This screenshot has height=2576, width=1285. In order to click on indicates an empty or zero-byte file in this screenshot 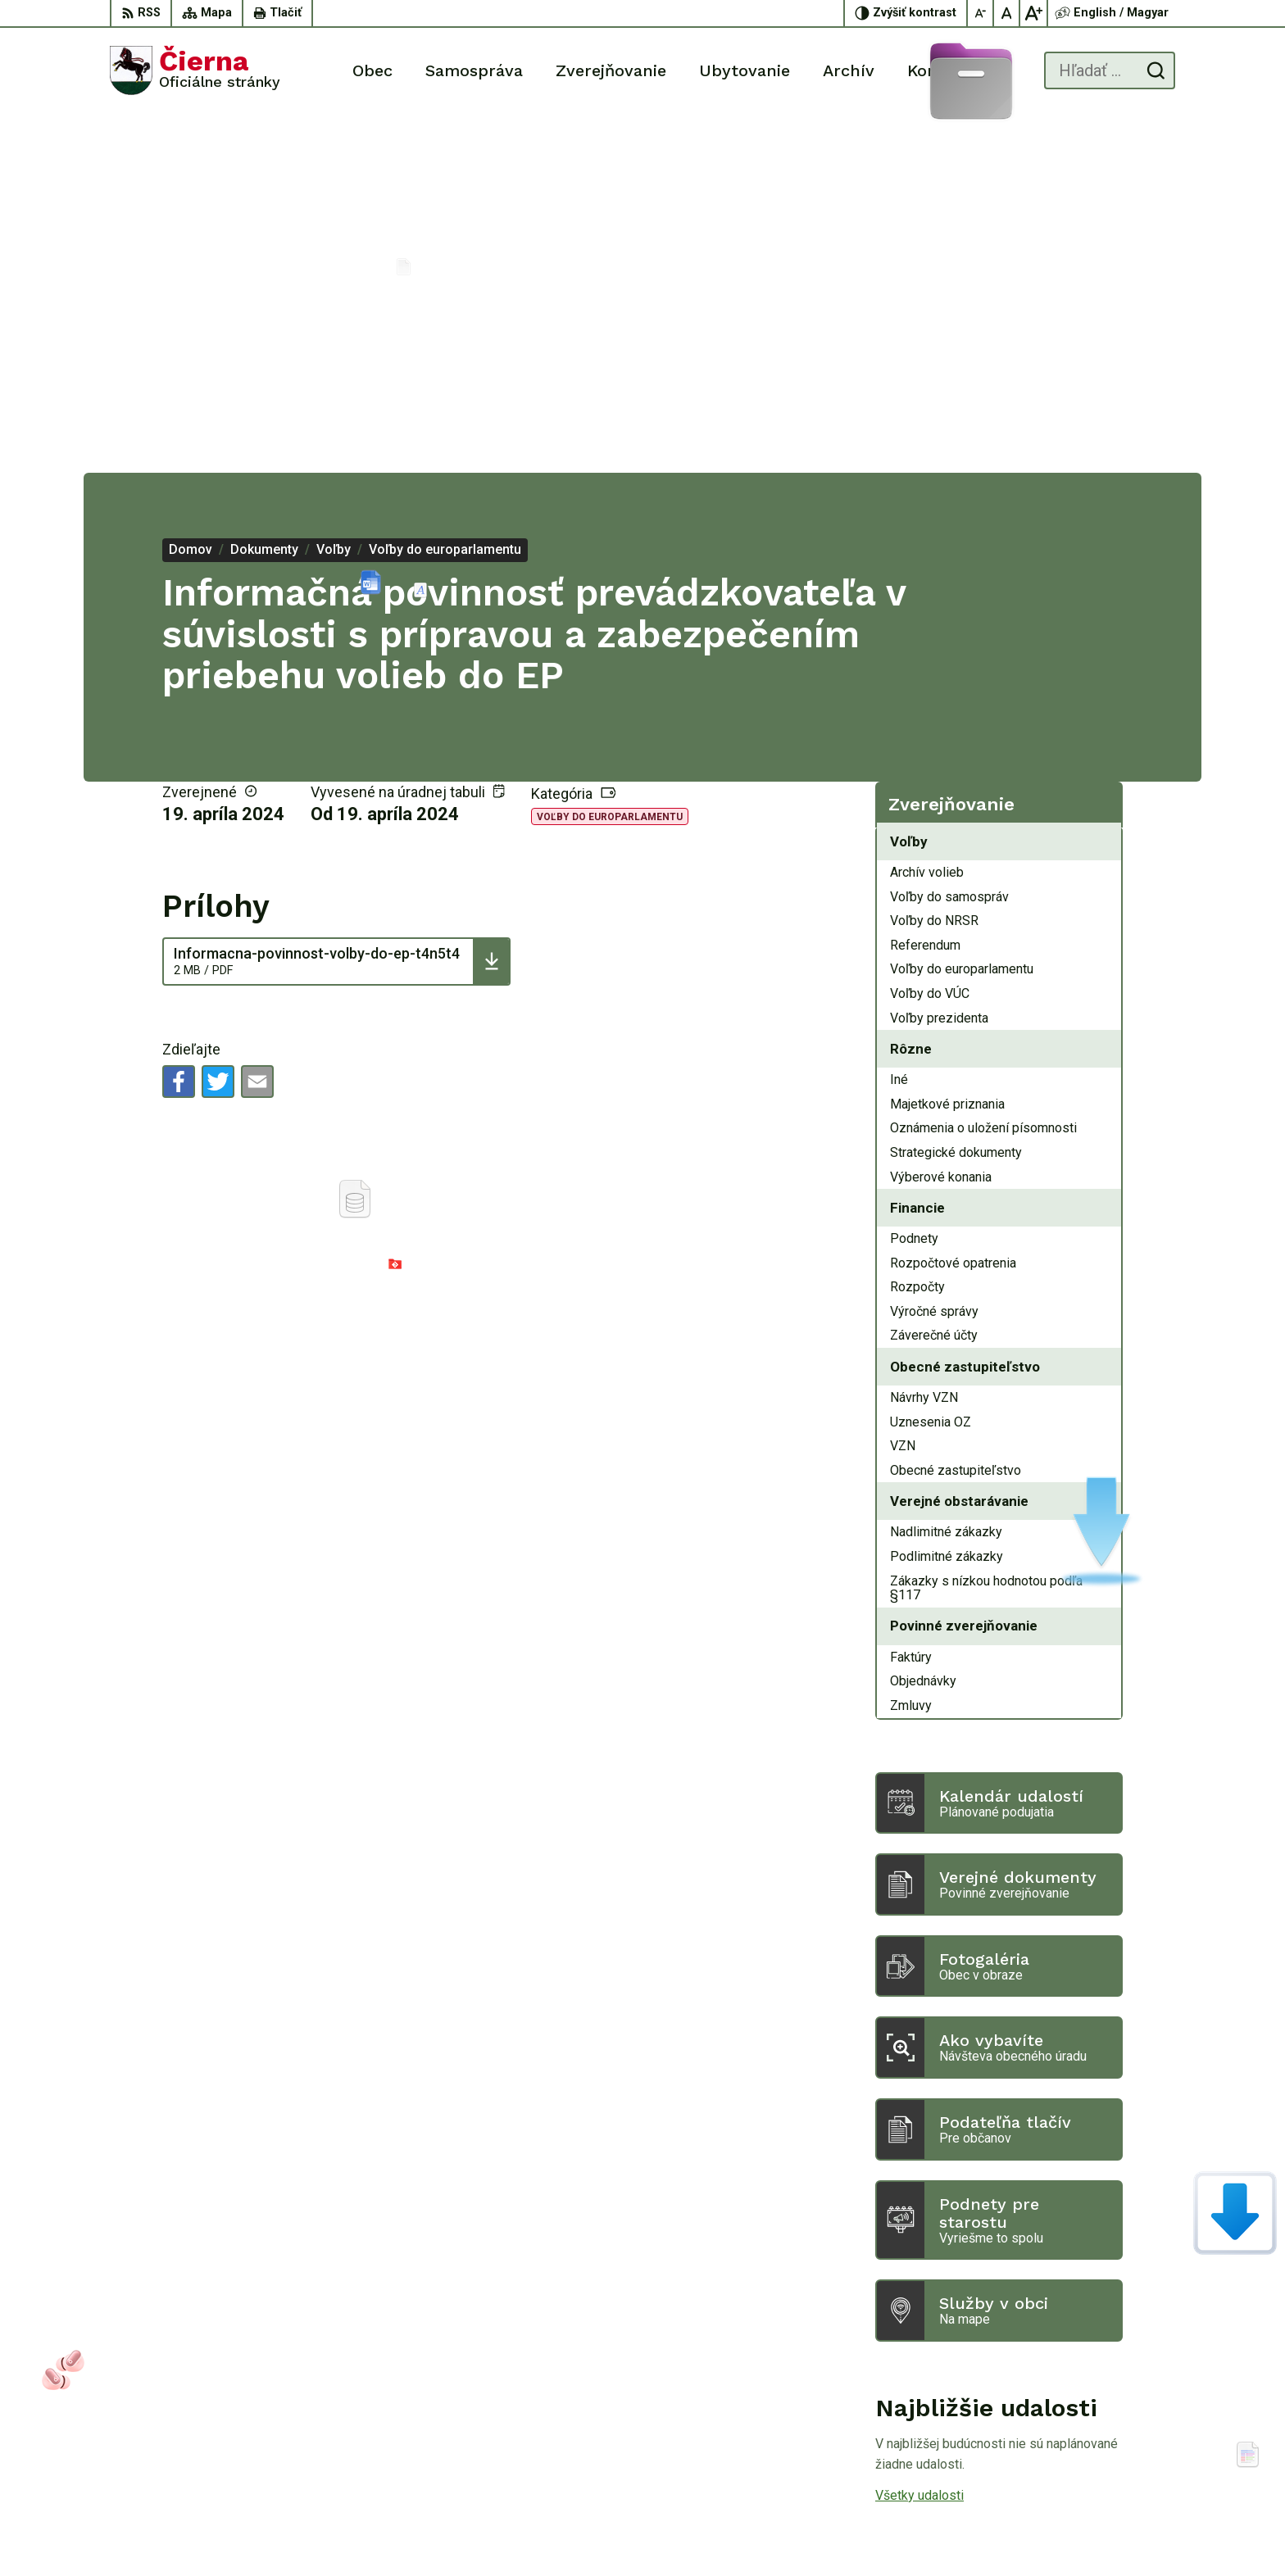, I will do `click(403, 266)`.